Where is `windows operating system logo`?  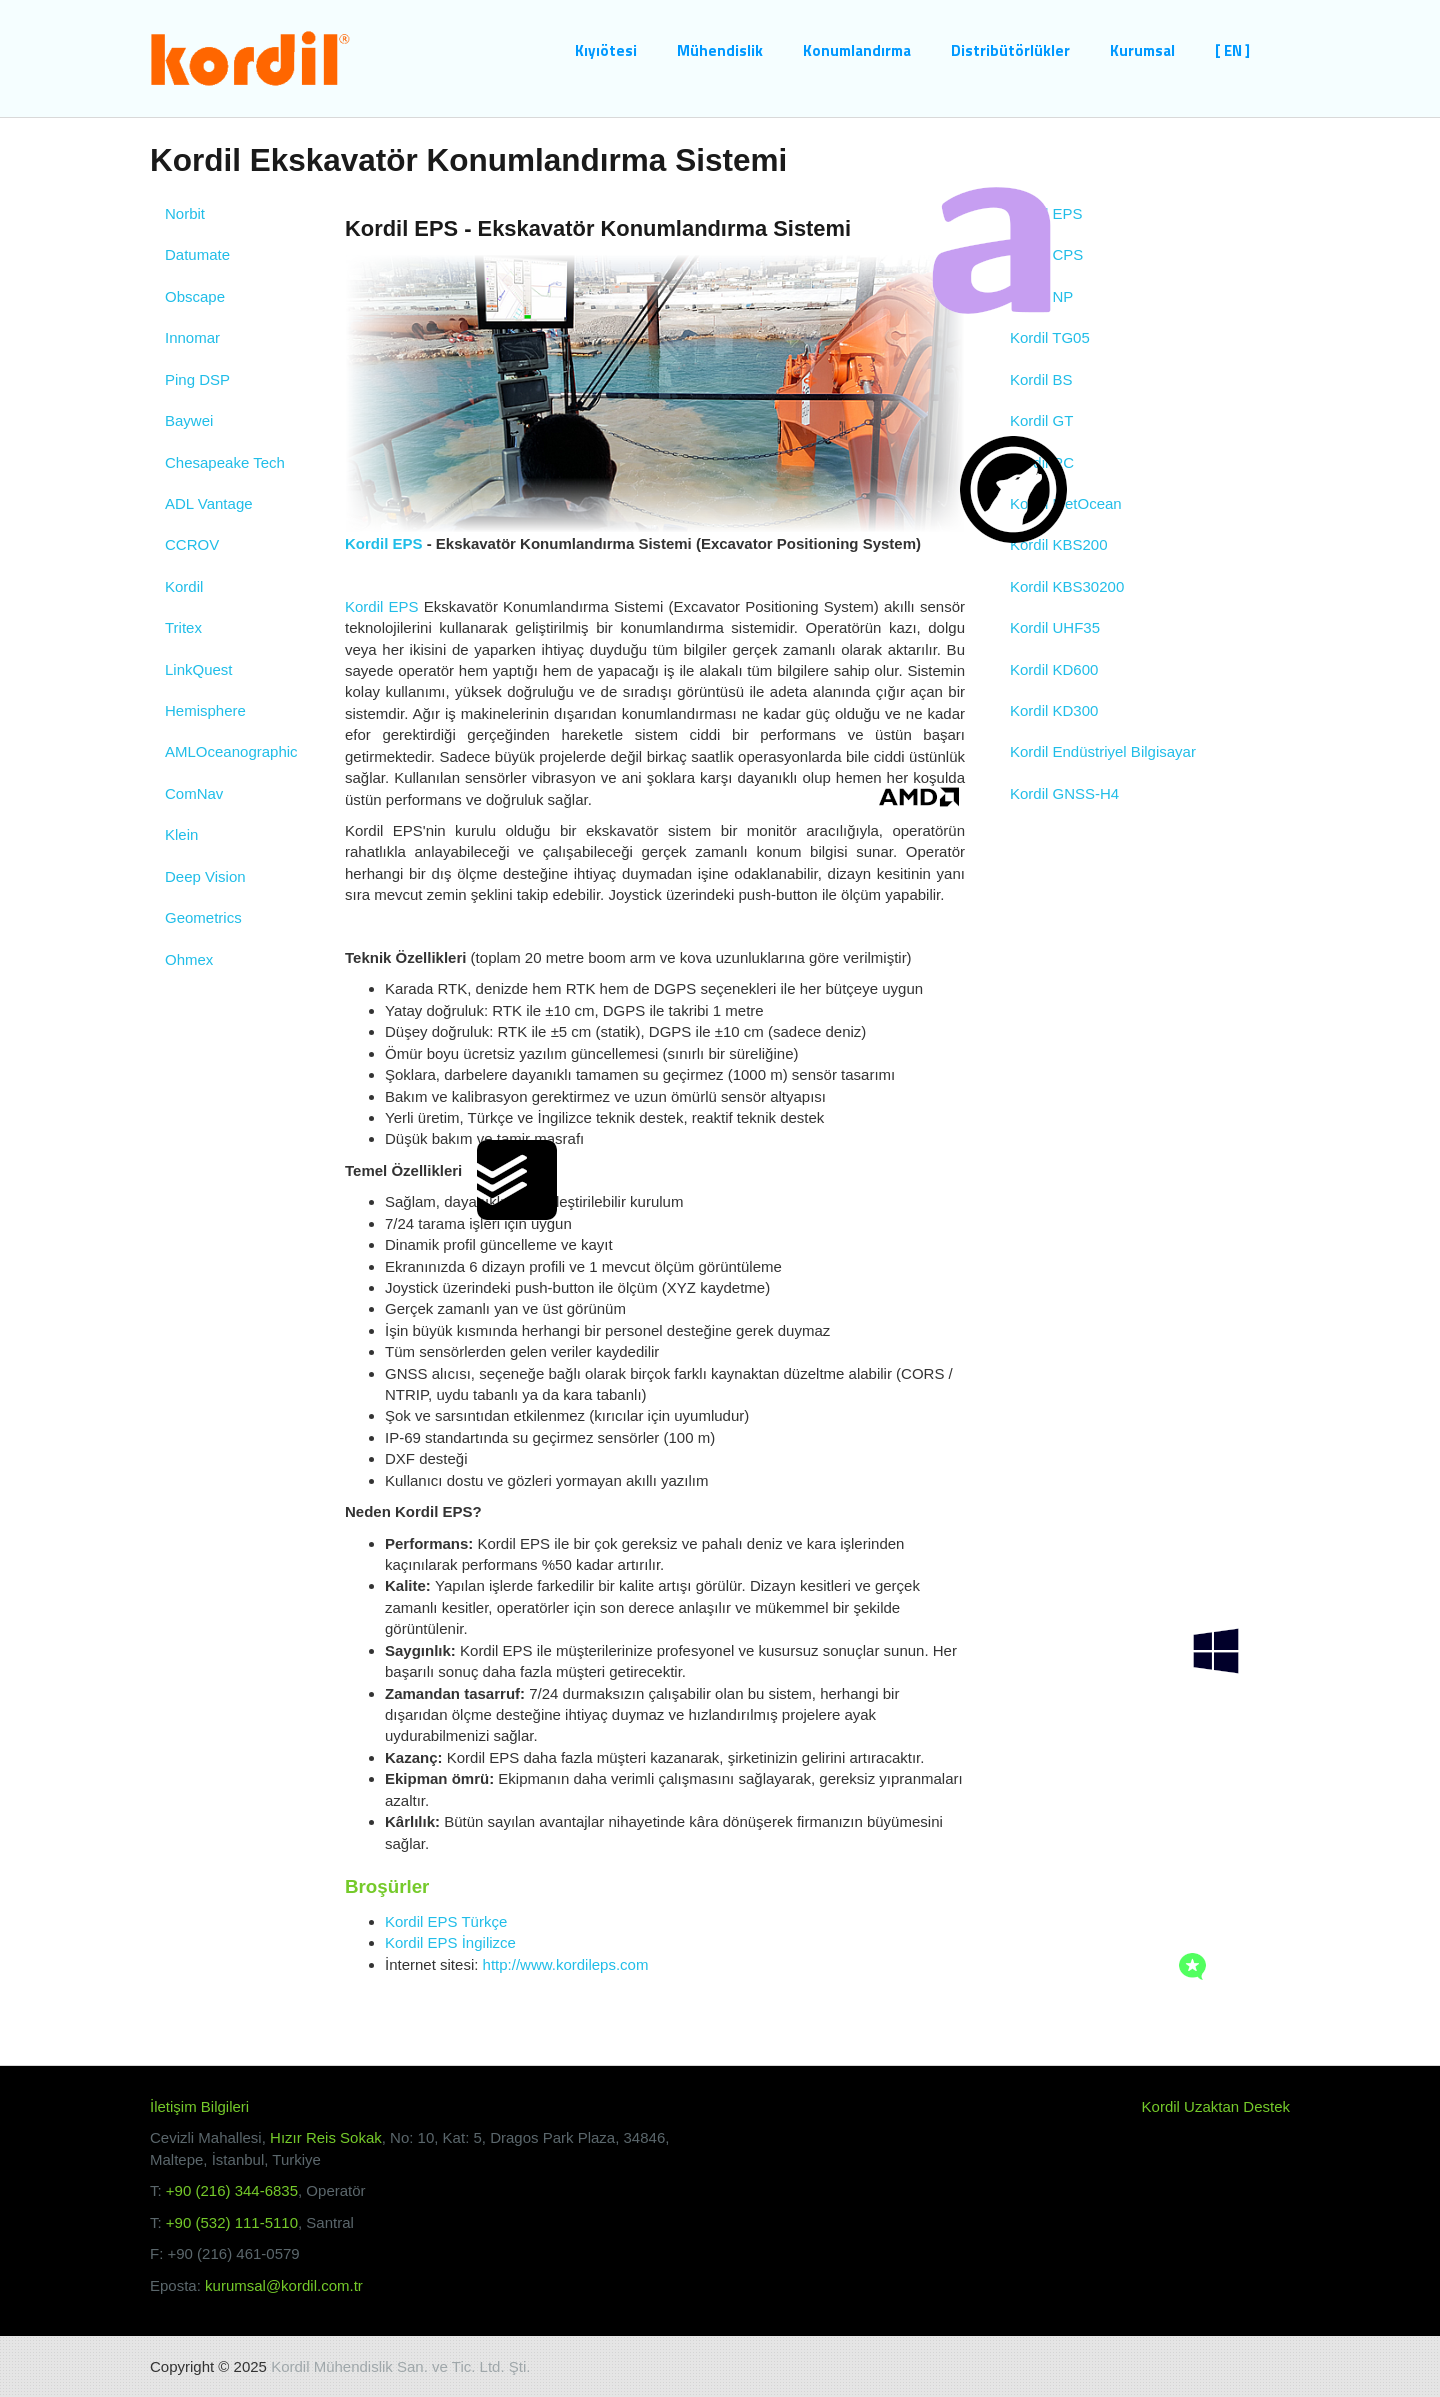 windows operating system logo is located at coordinates (1216, 1651).